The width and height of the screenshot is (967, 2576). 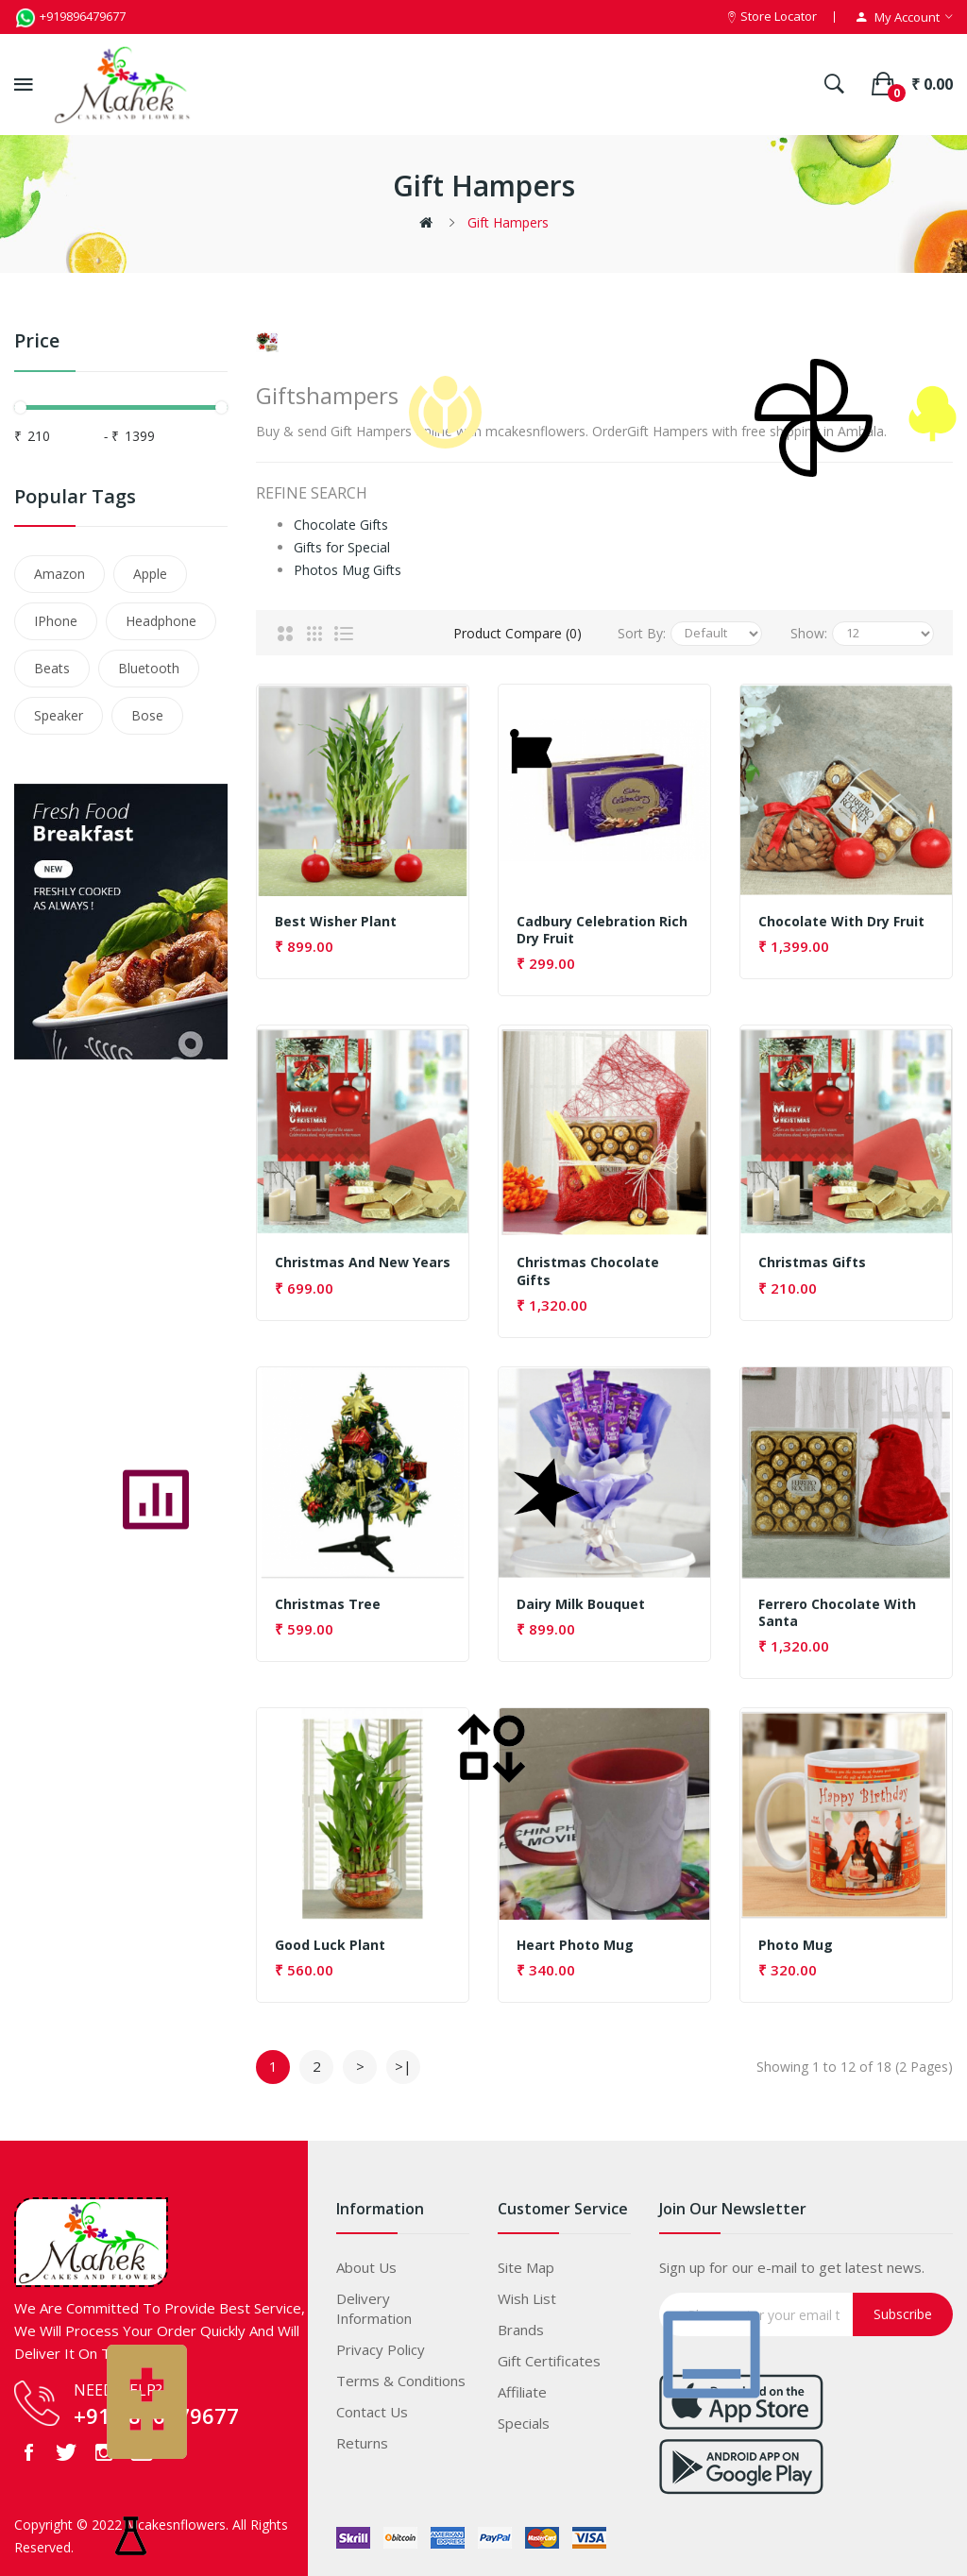 What do you see at coordinates (146, 2401) in the screenshot?
I see `access remote control functionality` at bounding box center [146, 2401].